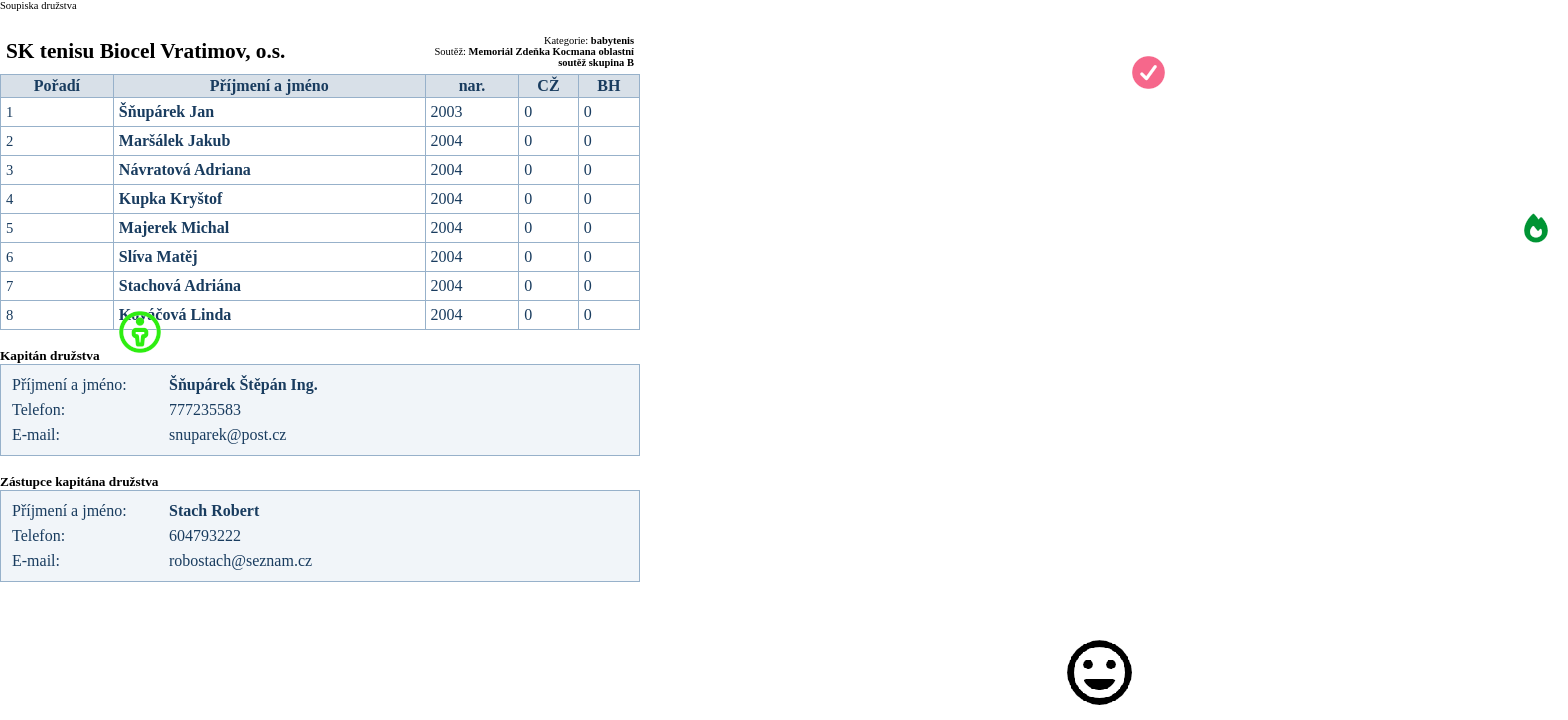 Image resolution: width=1568 pixels, height=720 pixels. What do you see at coordinates (1536, 229) in the screenshot?
I see `indicates trending or popular content` at bounding box center [1536, 229].